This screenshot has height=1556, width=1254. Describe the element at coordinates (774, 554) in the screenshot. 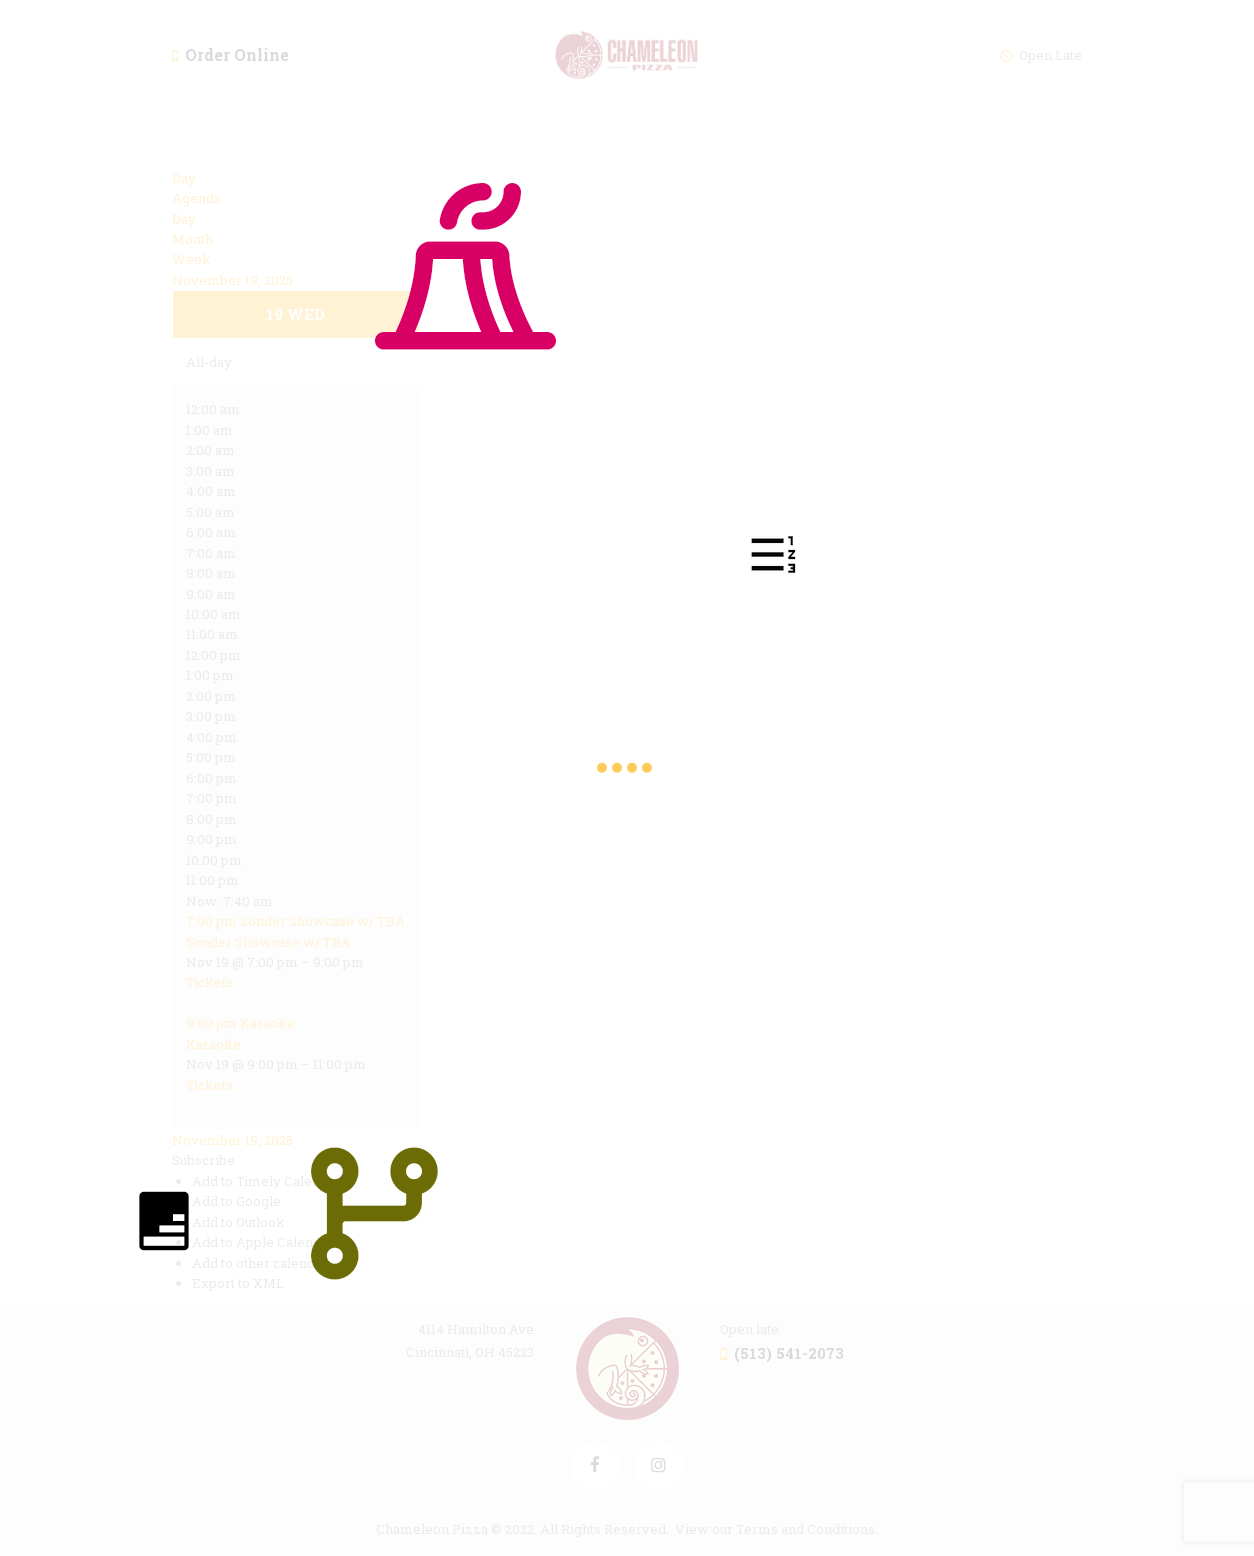

I see `switch to right-to-left numbered list format` at that location.